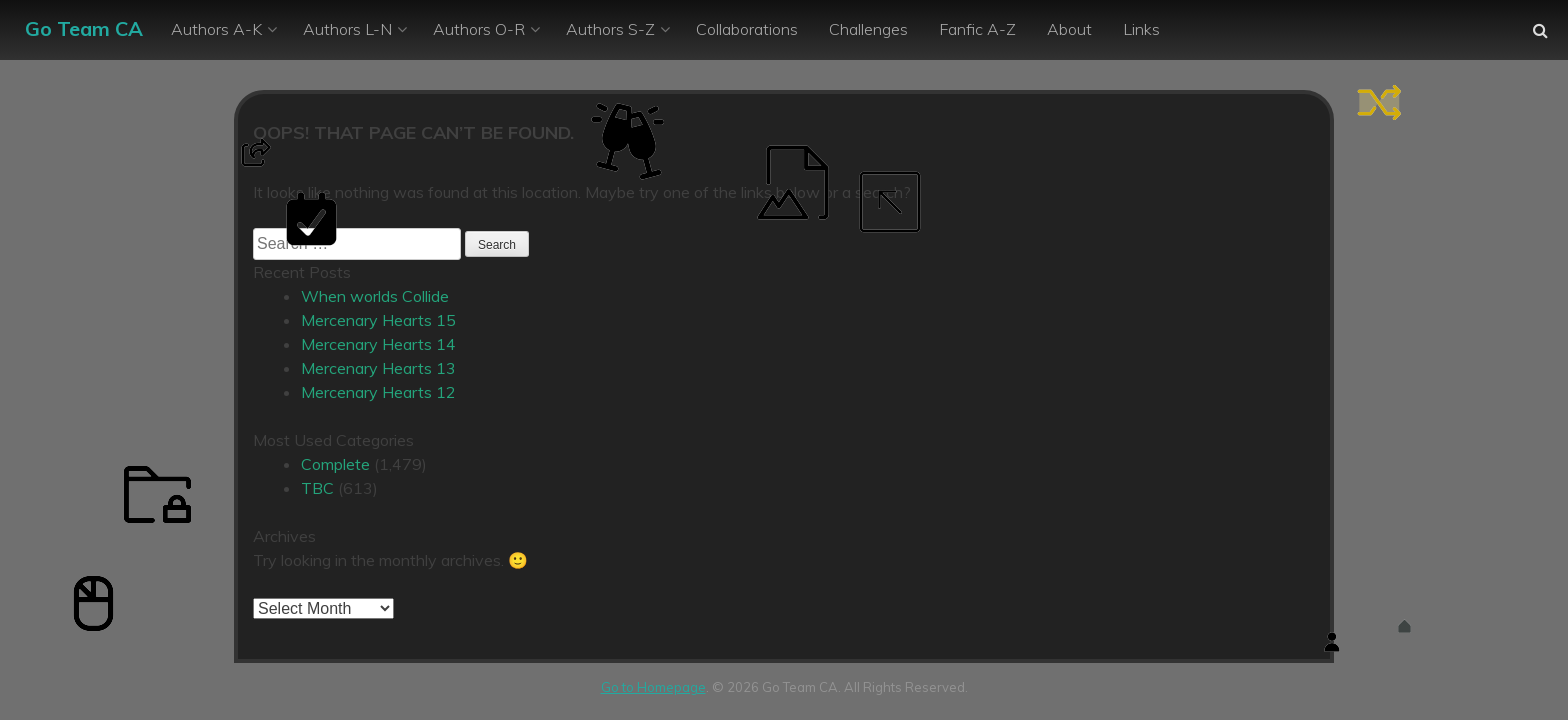 This screenshot has width=1568, height=720. I want to click on navigate to previous or parent section, so click(890, 202).